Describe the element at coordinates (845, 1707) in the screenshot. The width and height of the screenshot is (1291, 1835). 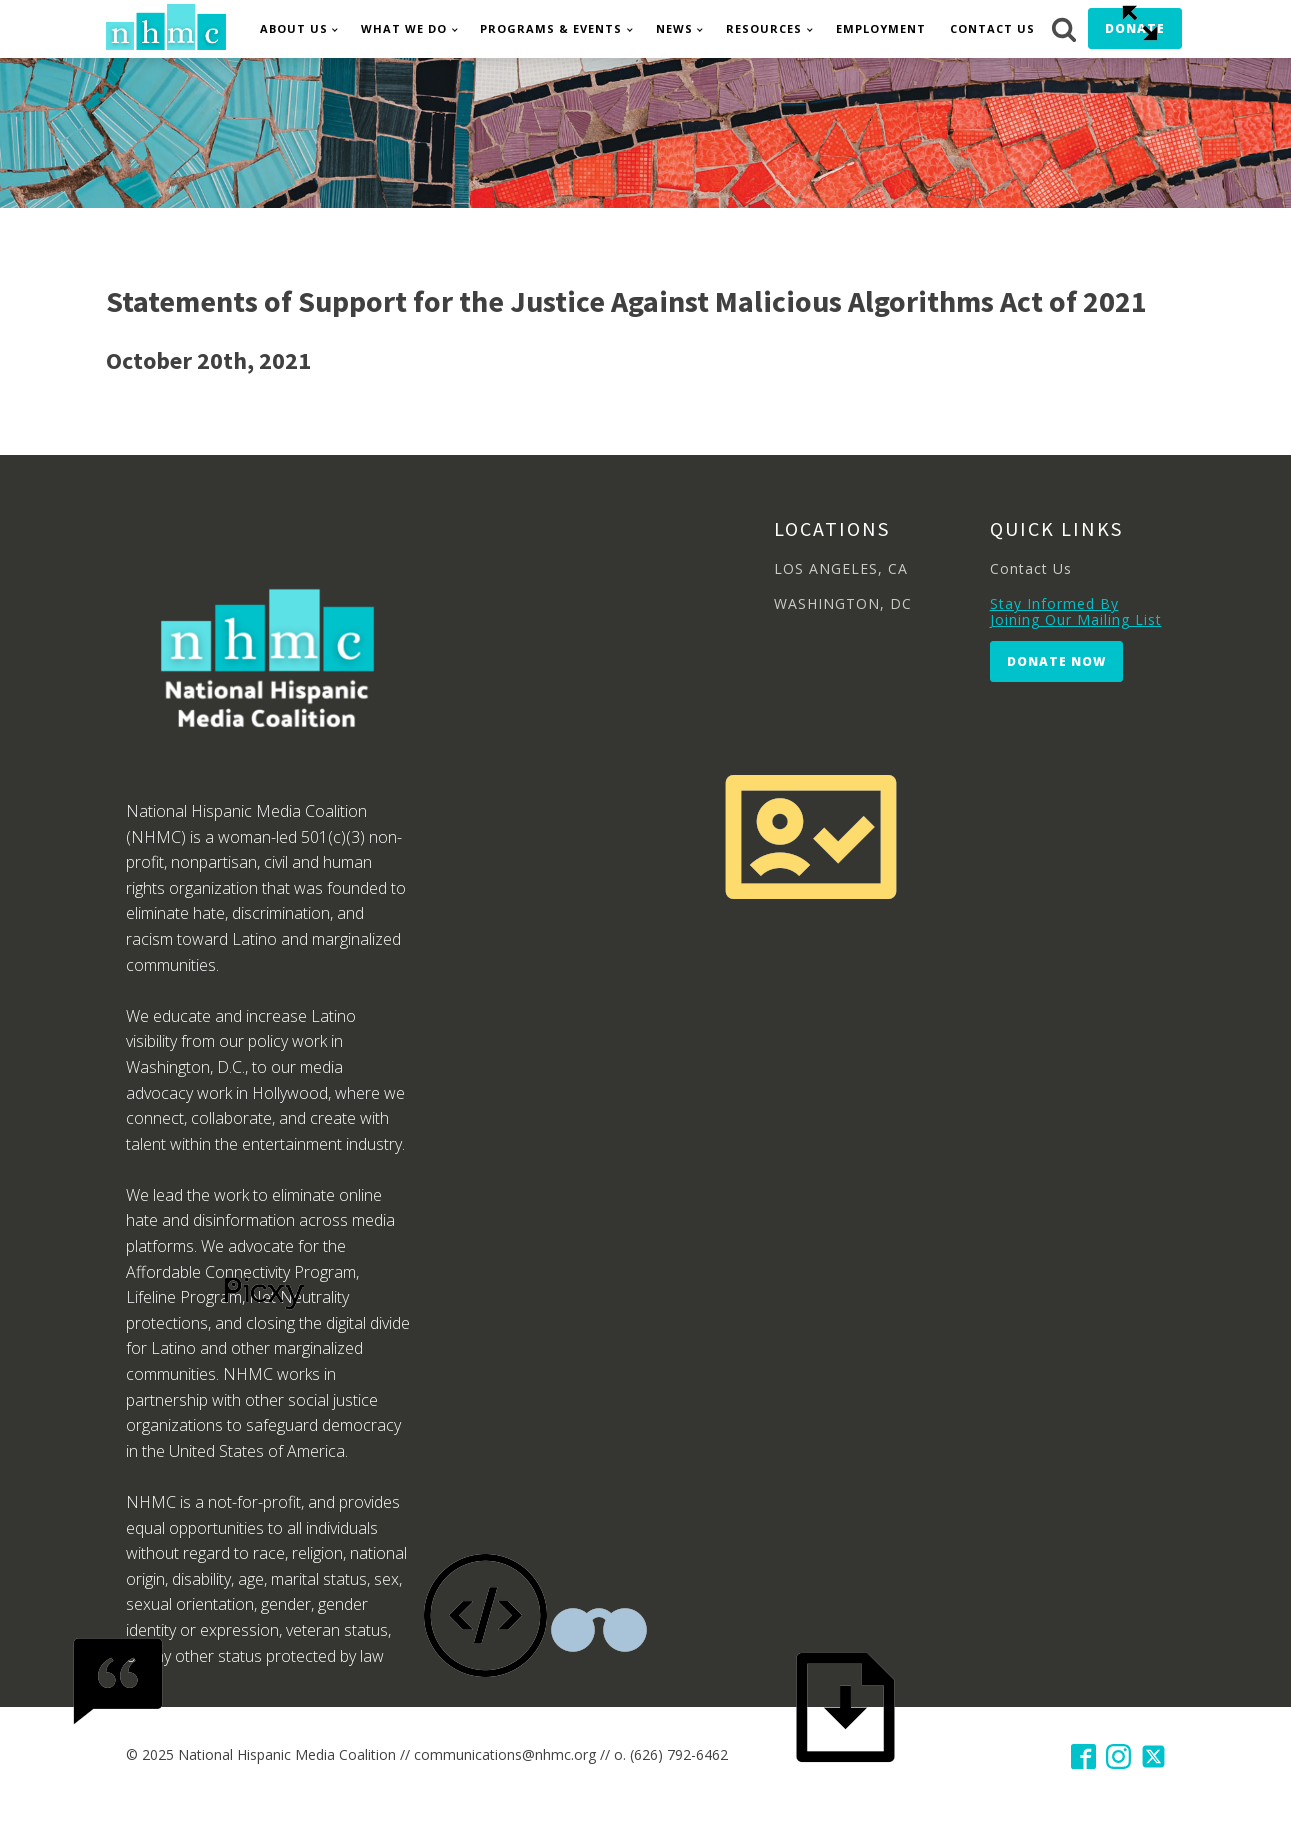
I see `download this file` at that location.